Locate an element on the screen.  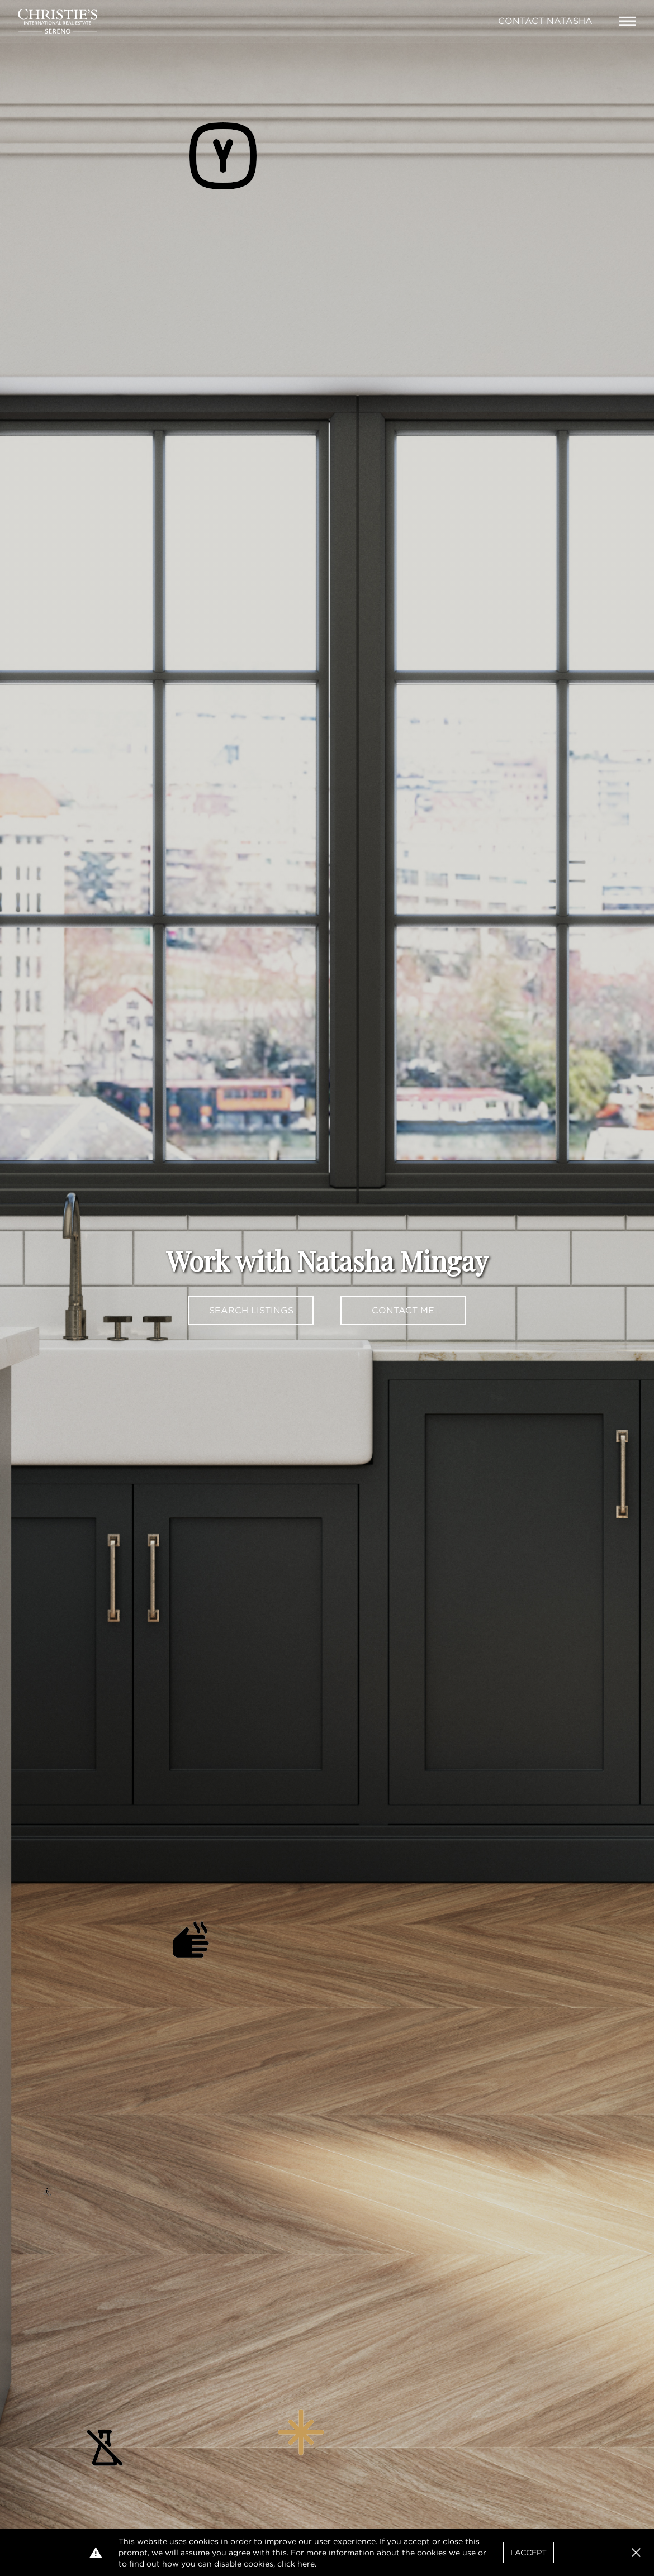
activate hand dryer is located at coordinates (192, 1939).